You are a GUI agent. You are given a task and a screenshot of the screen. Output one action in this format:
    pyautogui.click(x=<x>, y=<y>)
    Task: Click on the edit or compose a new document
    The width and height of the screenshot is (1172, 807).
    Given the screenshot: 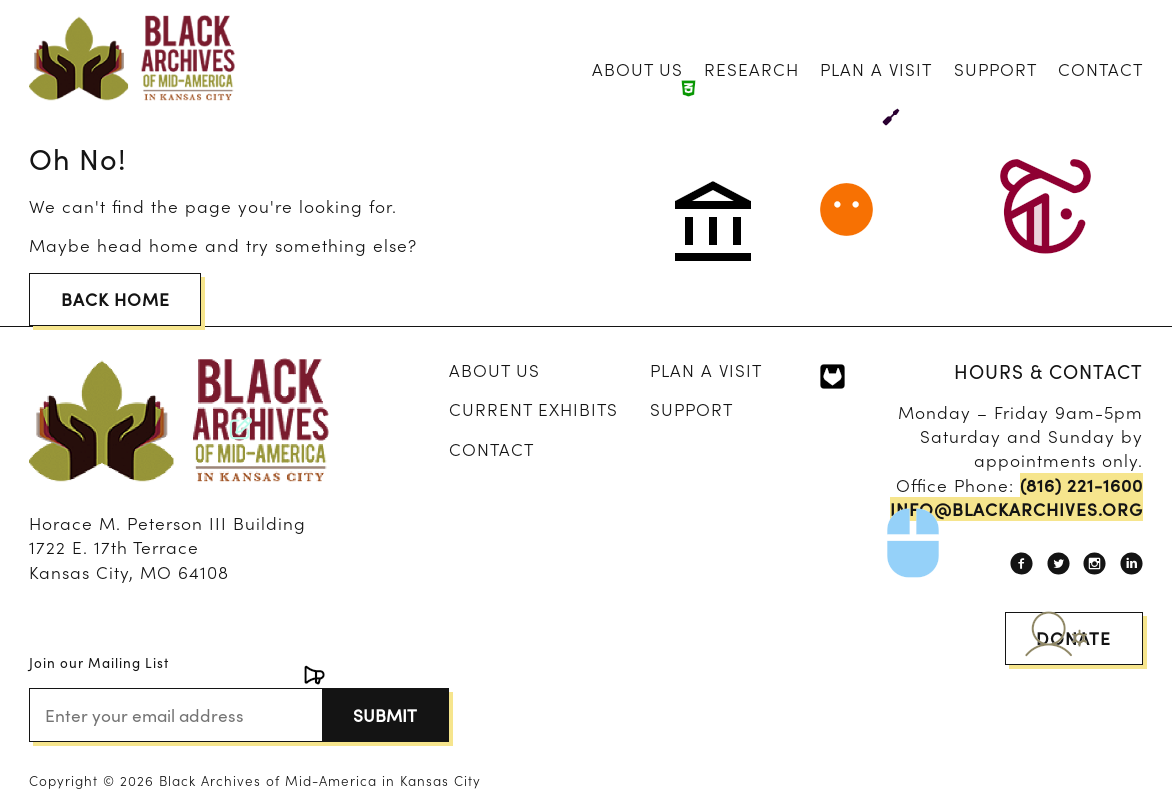 What is the action you would take?
    pyautogui.click(x=241, y=428)
    